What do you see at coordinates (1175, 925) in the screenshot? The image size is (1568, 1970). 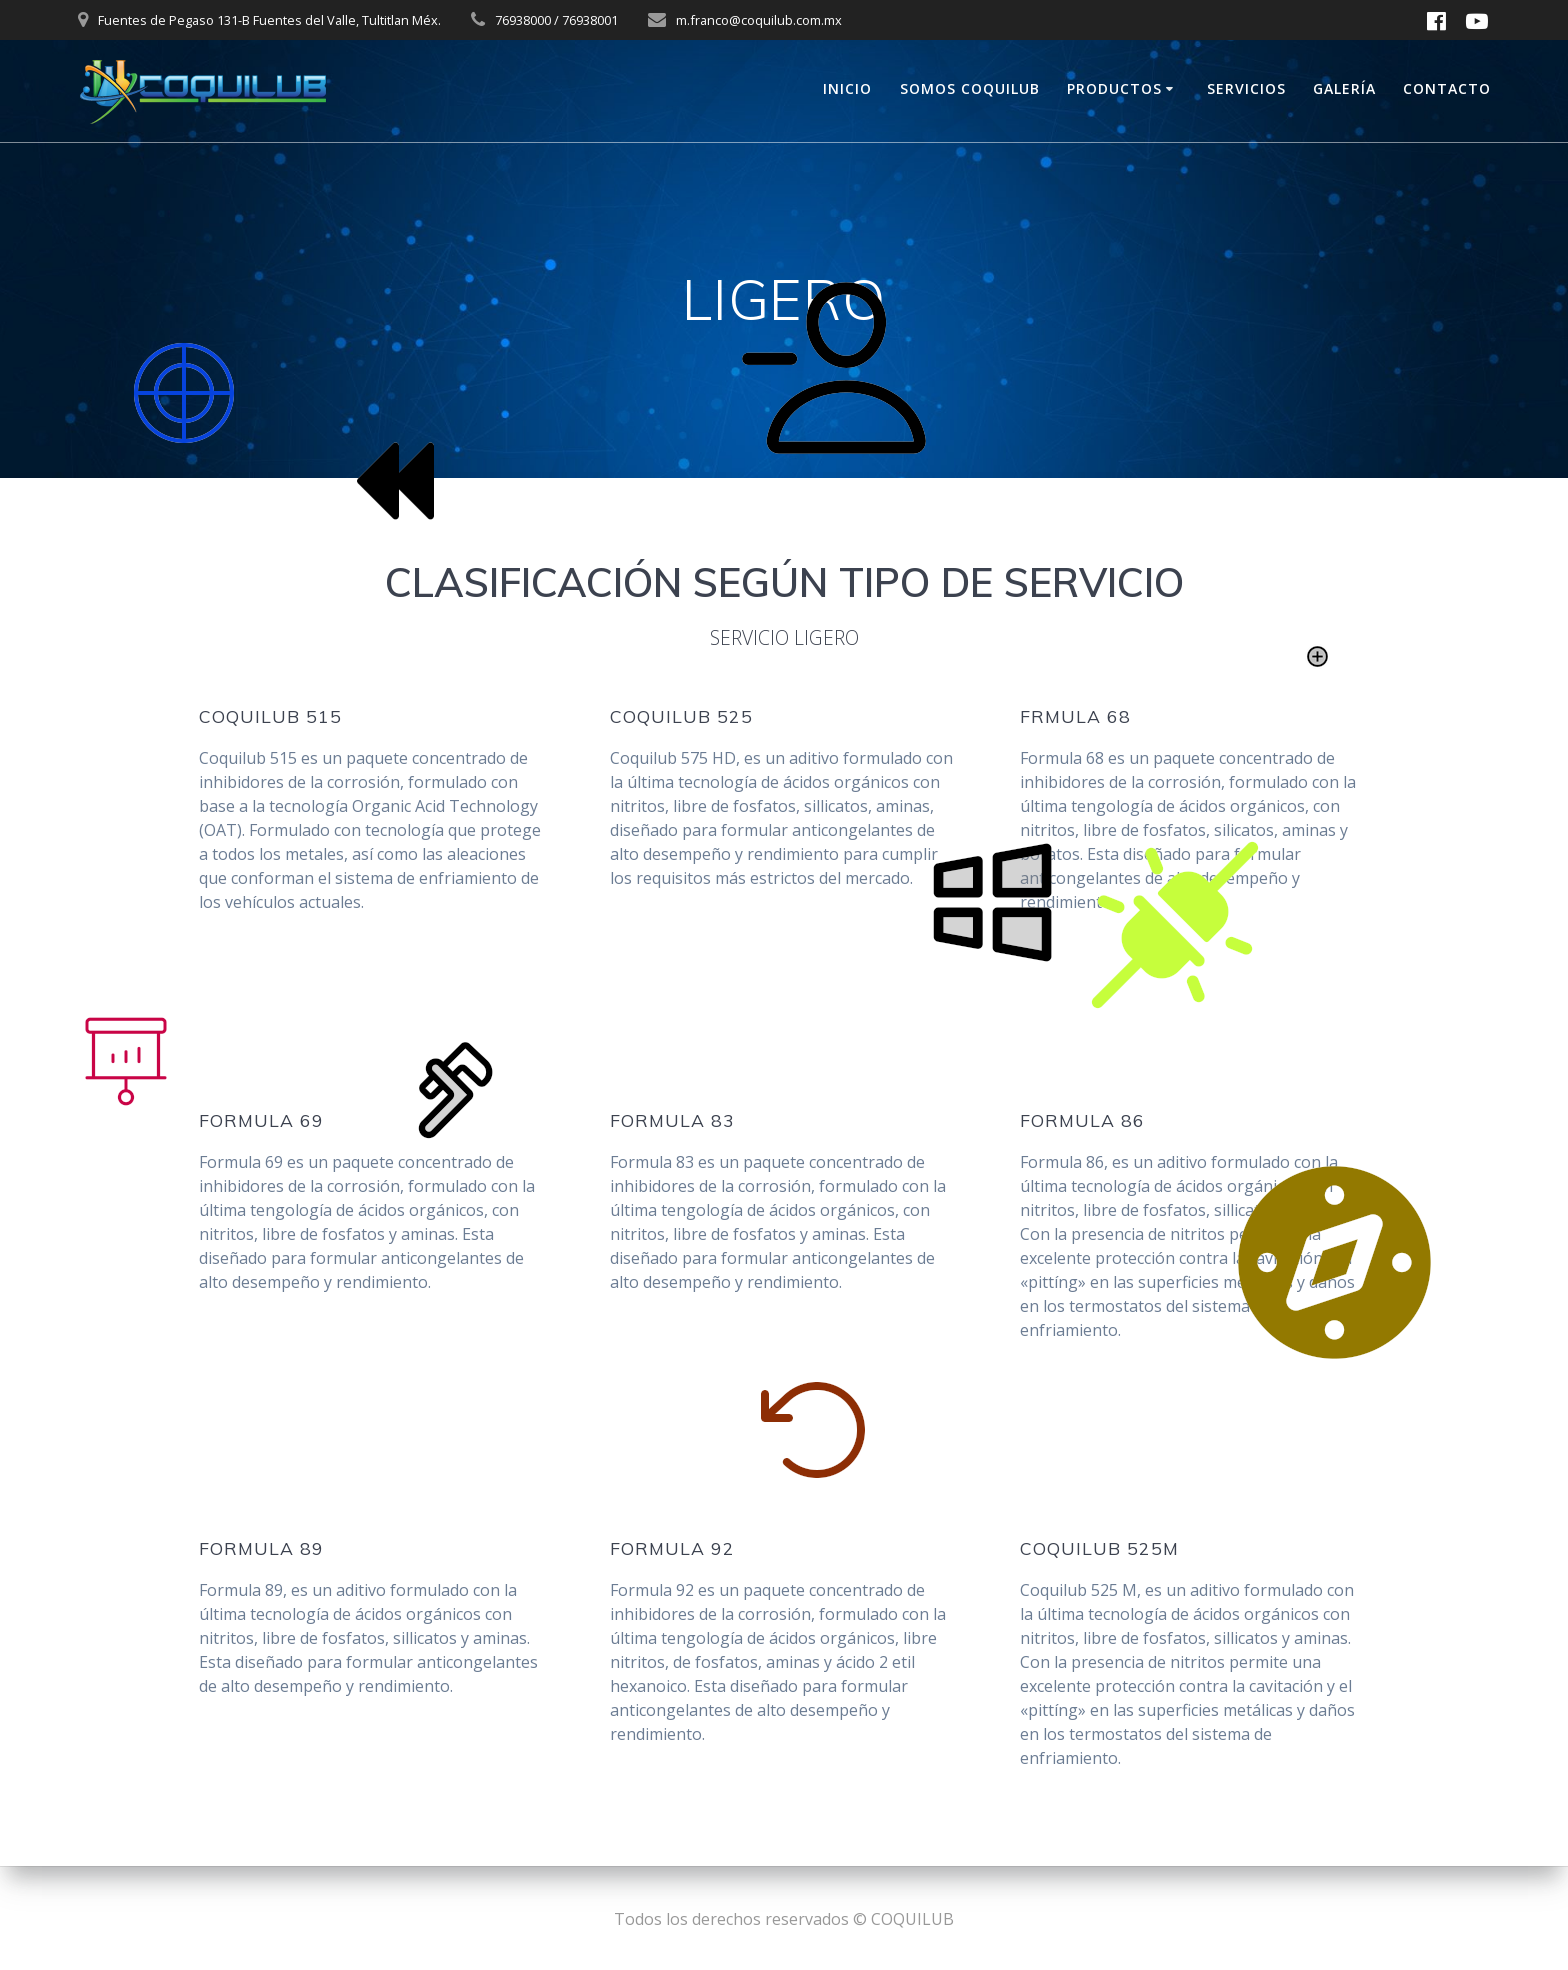 I see `indicates an active connection or paired devices` at bounding box center [1175, 925].